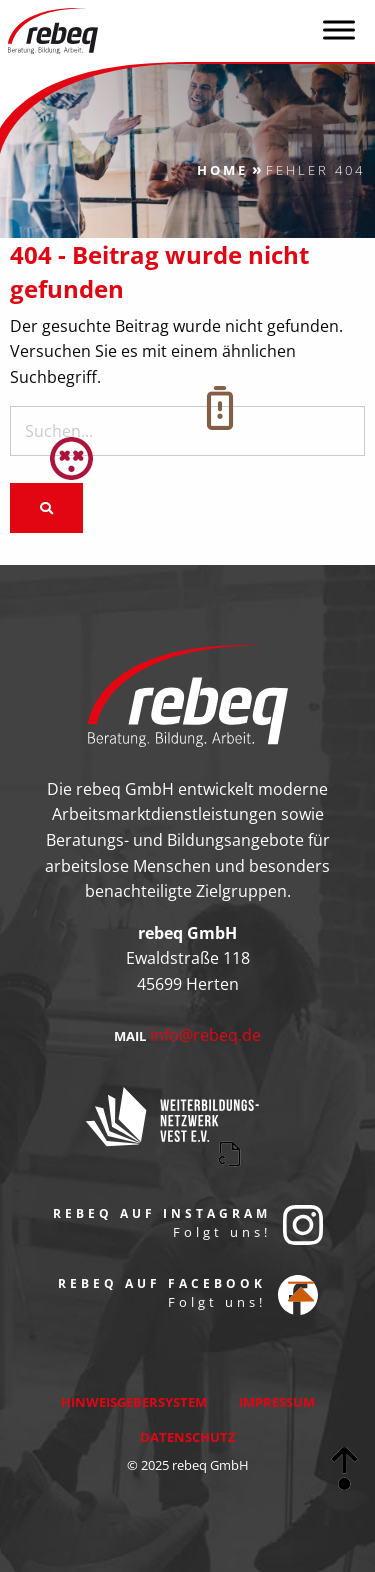 This screenshot has width=375, height=1572. I want to click on step out of the current function during debugging, so click(344, 1468).